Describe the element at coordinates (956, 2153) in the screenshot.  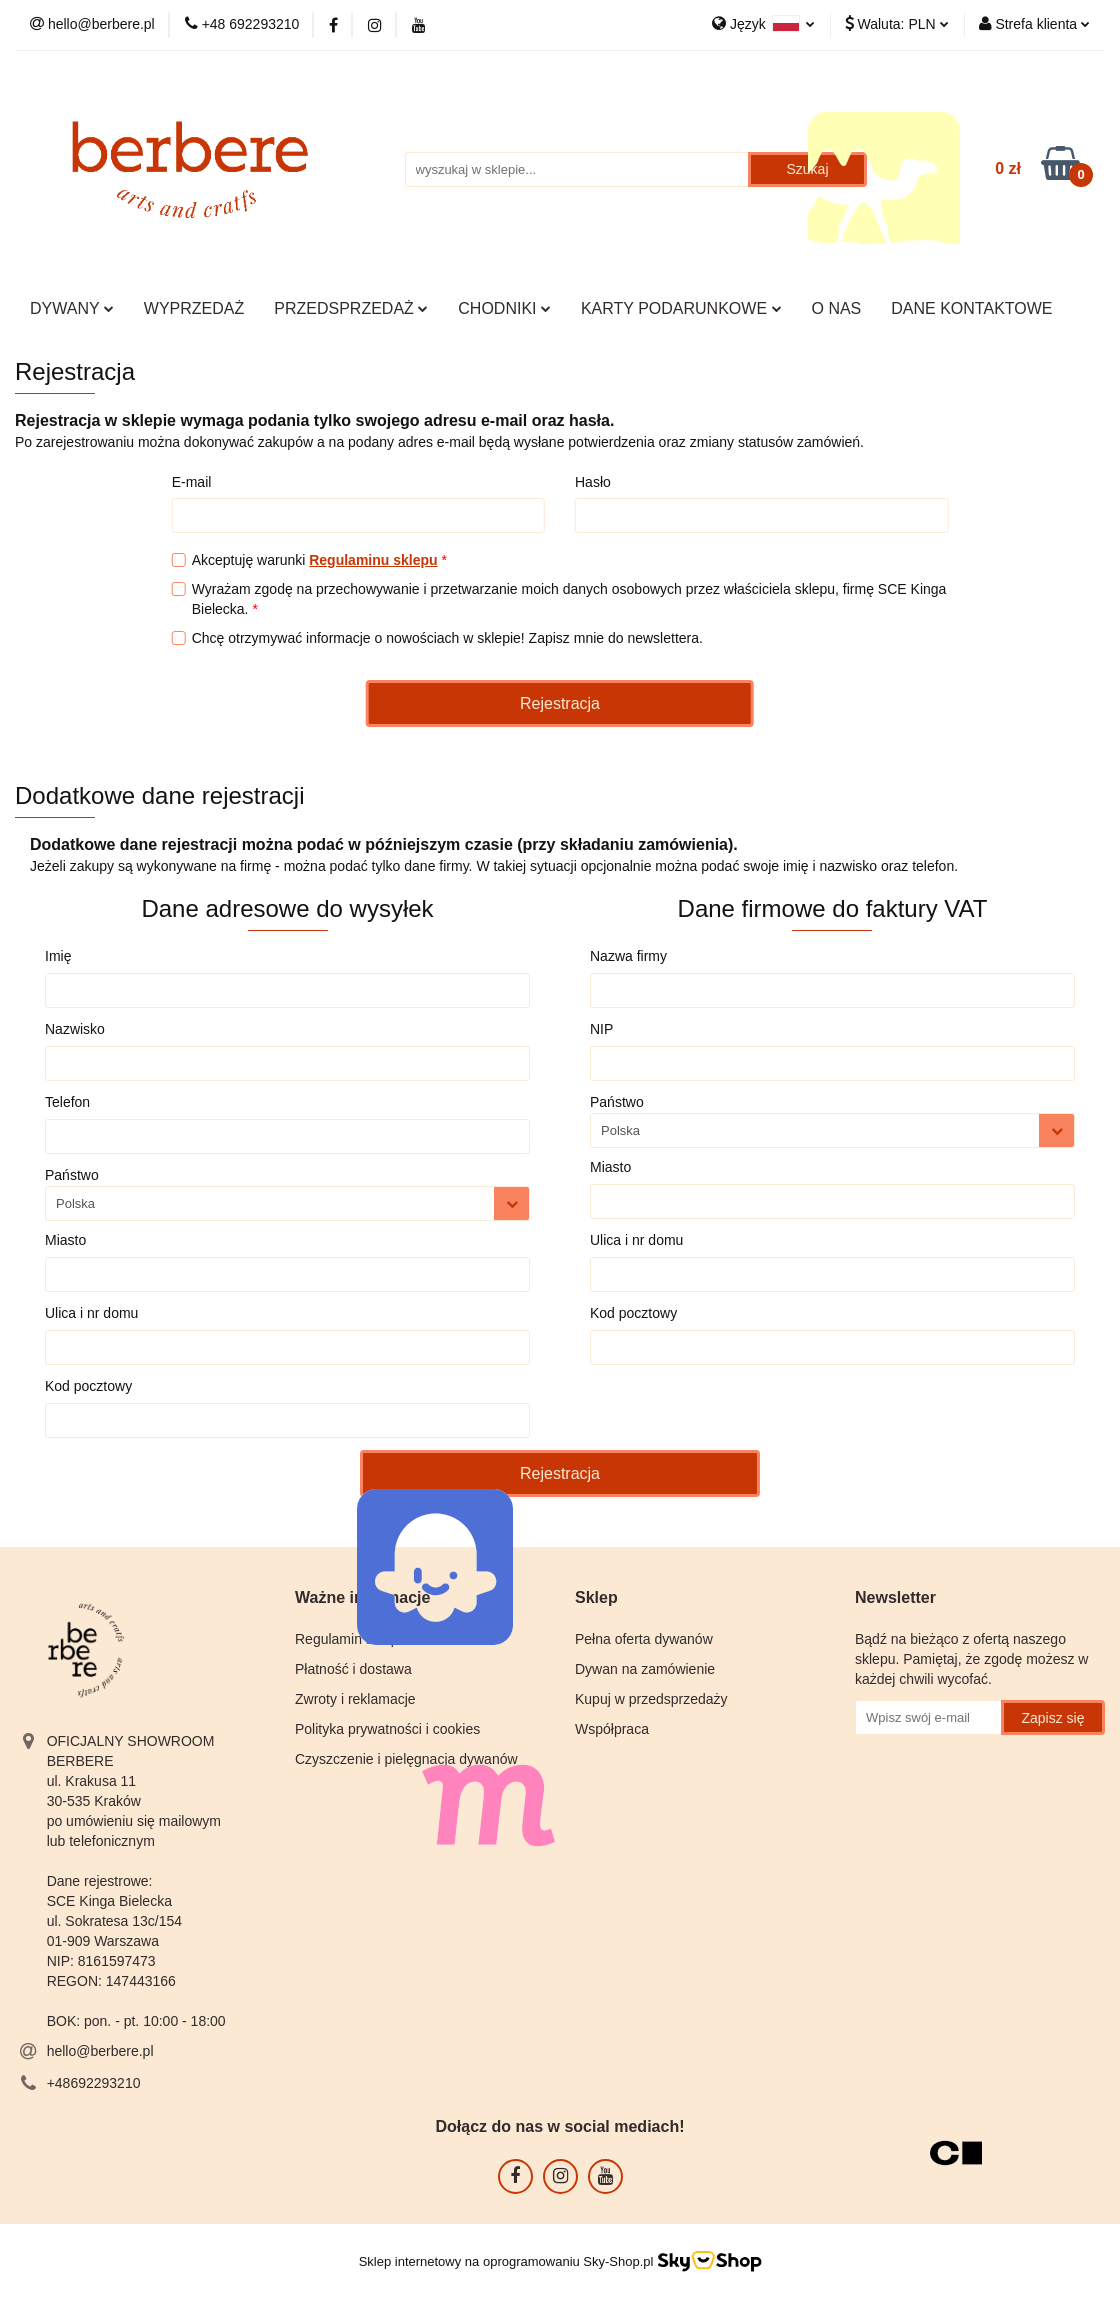
I see `open coder development environment` at that location.